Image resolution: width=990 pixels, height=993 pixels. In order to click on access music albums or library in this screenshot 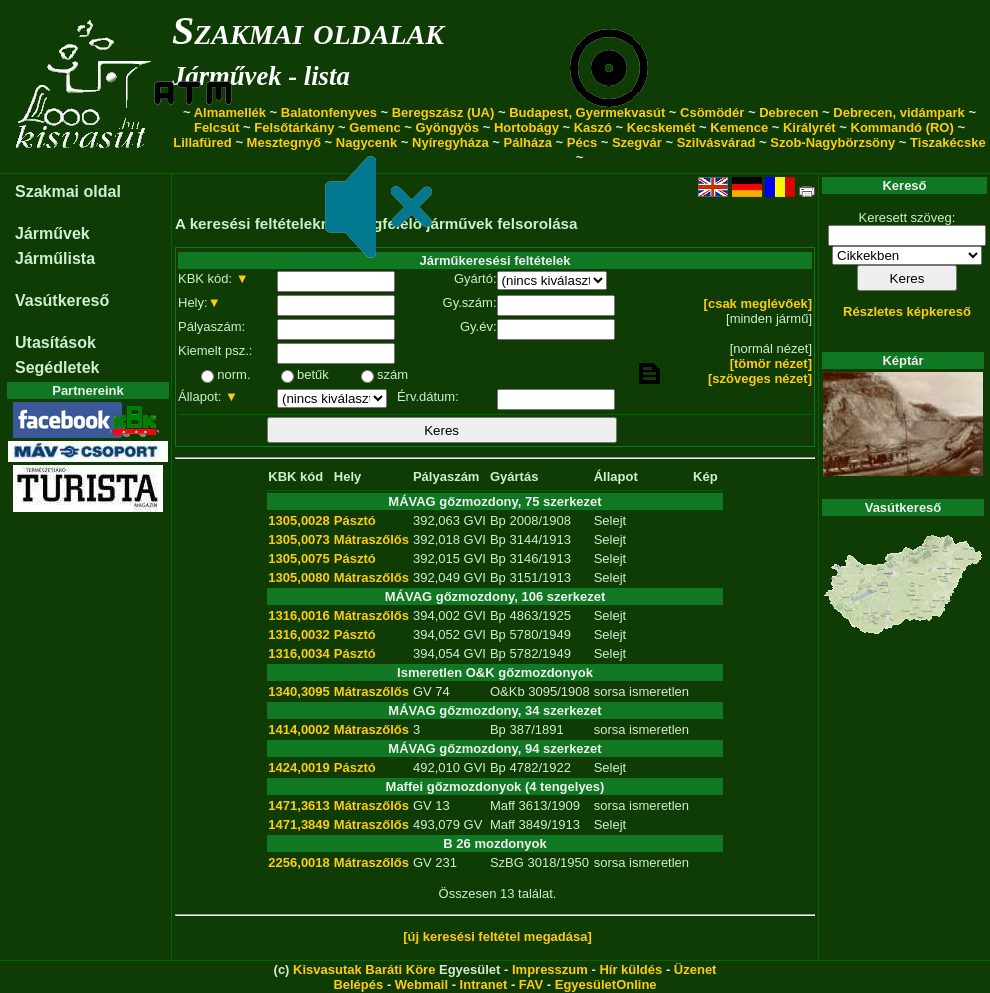, I will do `click(609, 68)`.